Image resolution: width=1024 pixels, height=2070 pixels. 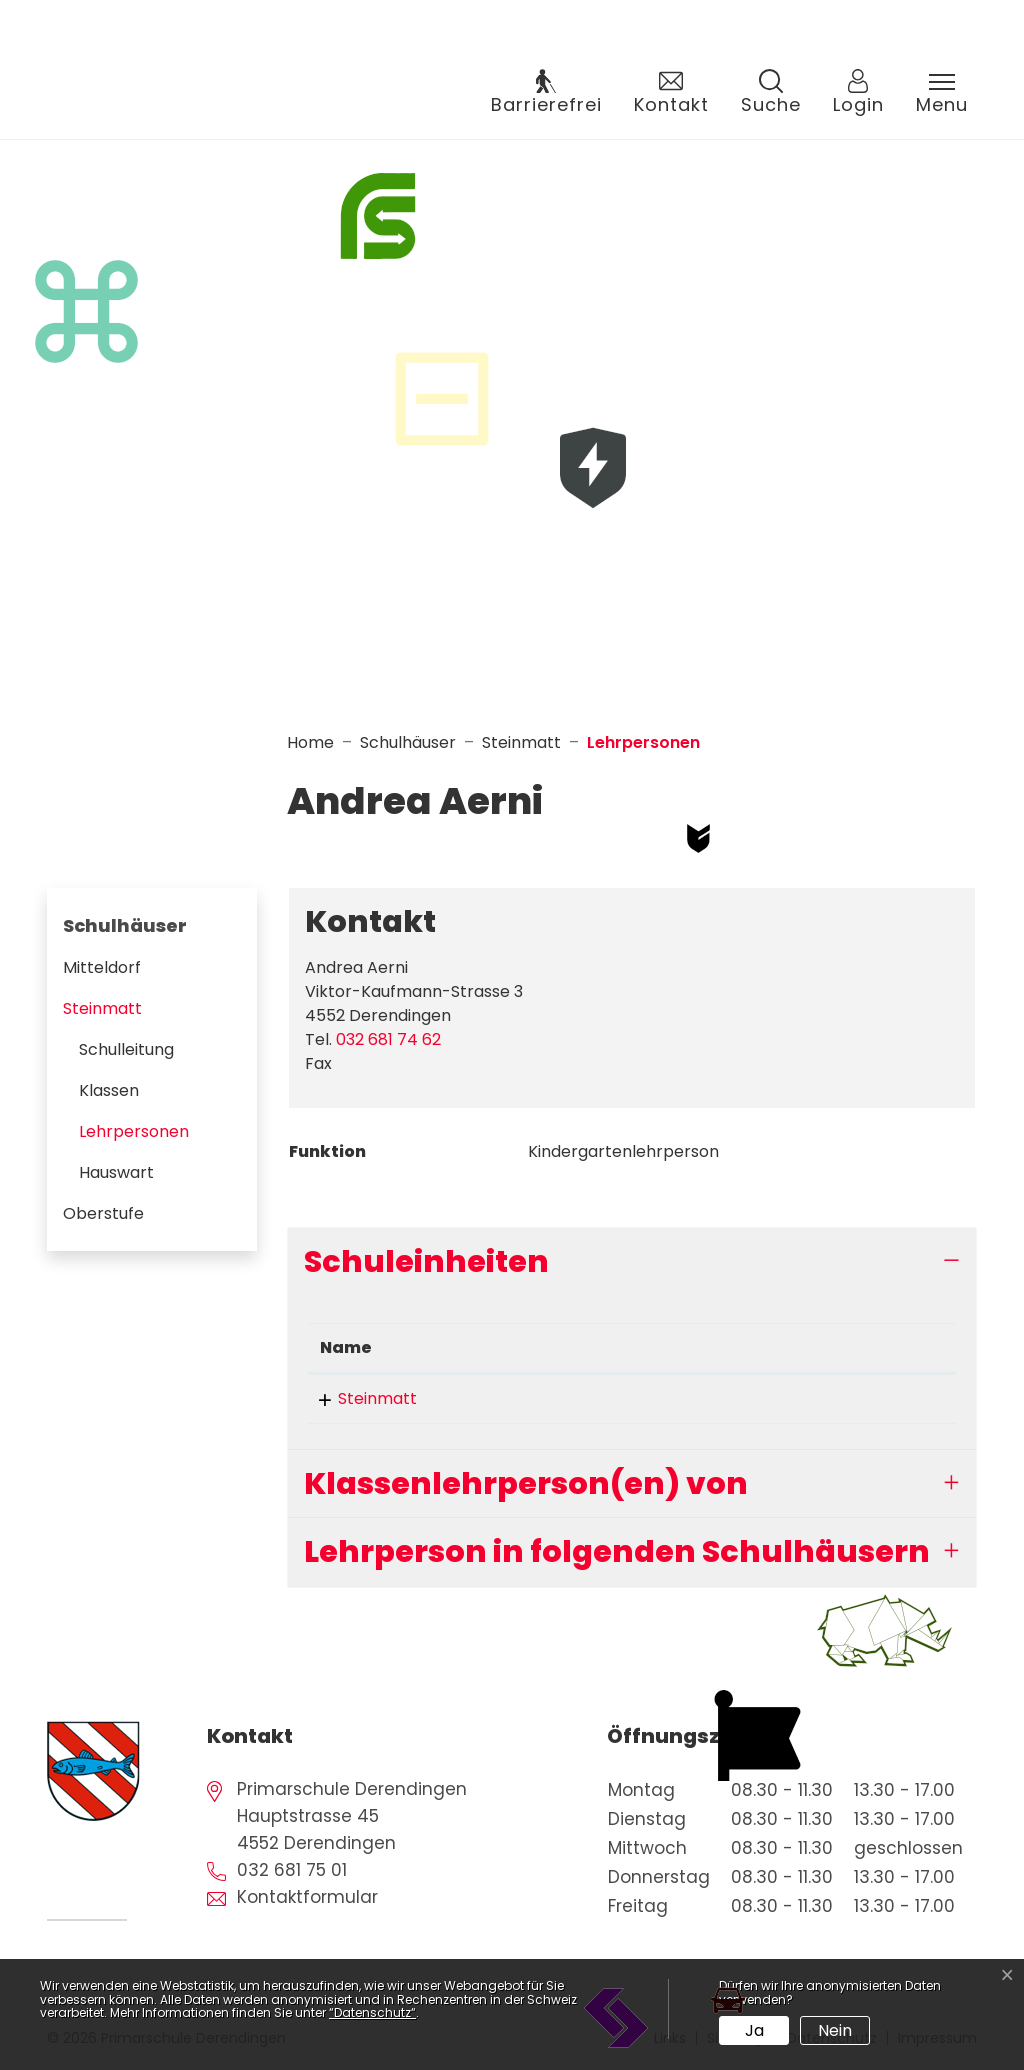 I want to click on command key symbol for keyboard shortcuts, so click(x=86, y=311).